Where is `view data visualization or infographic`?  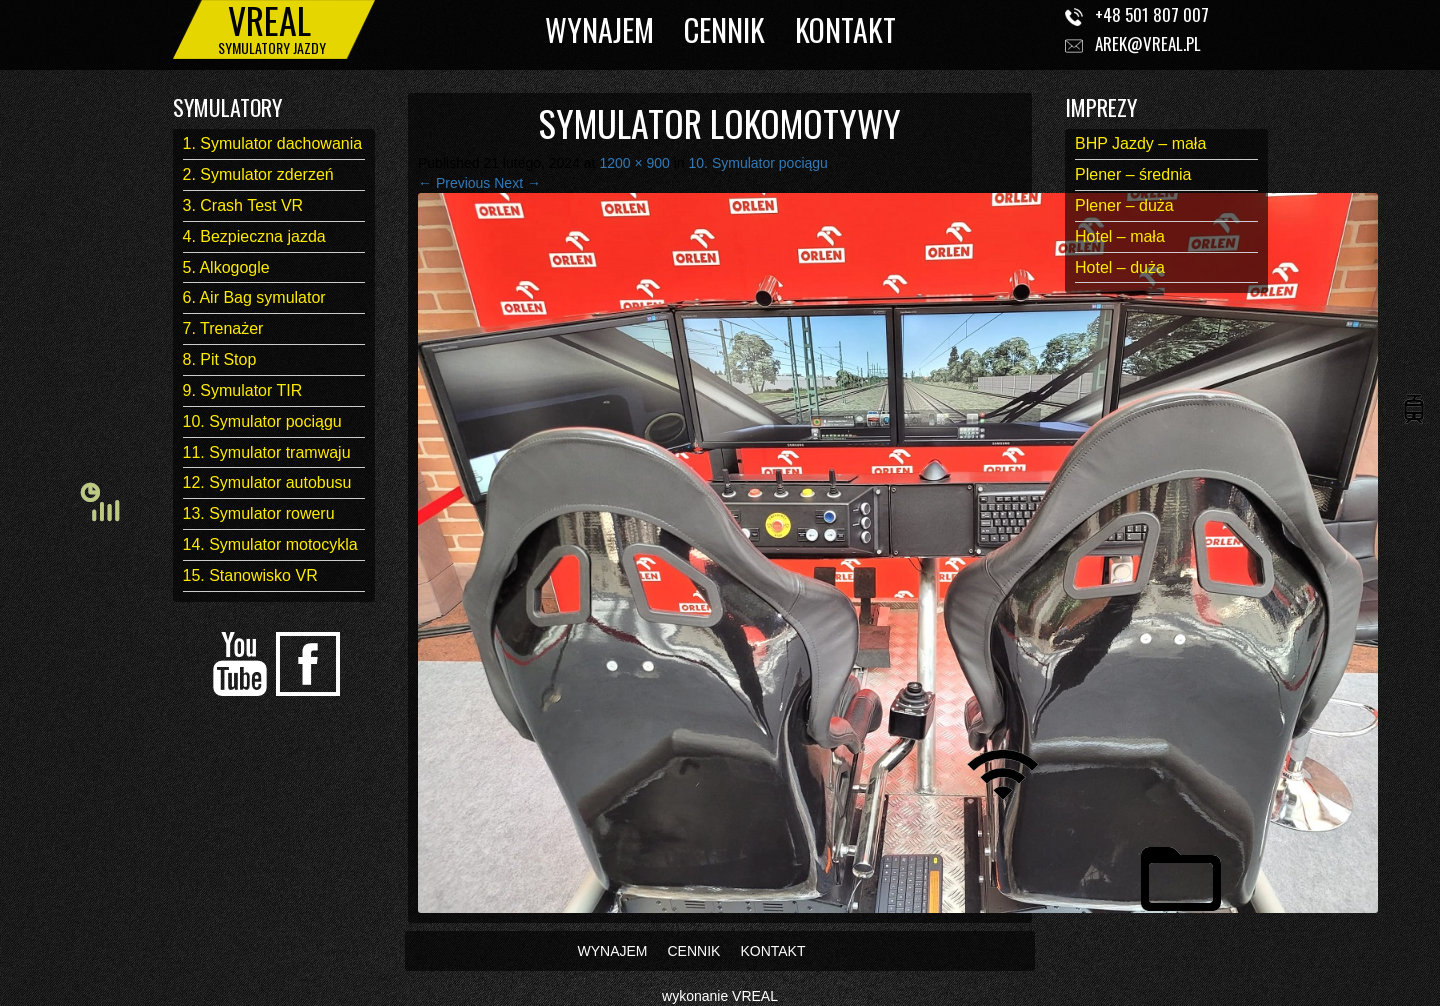 view data visualization or infographic is located at coordinates (100, 502).